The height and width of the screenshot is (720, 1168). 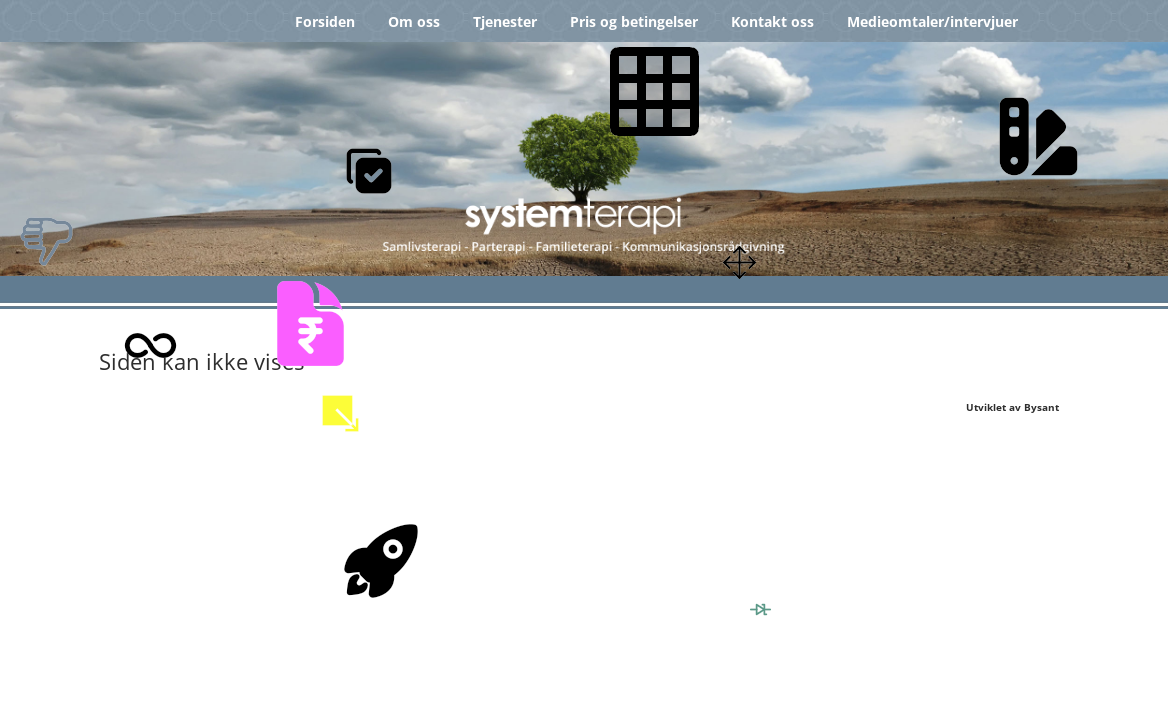 I want to click on dislike or downvote content, so click(x=46, y=241).